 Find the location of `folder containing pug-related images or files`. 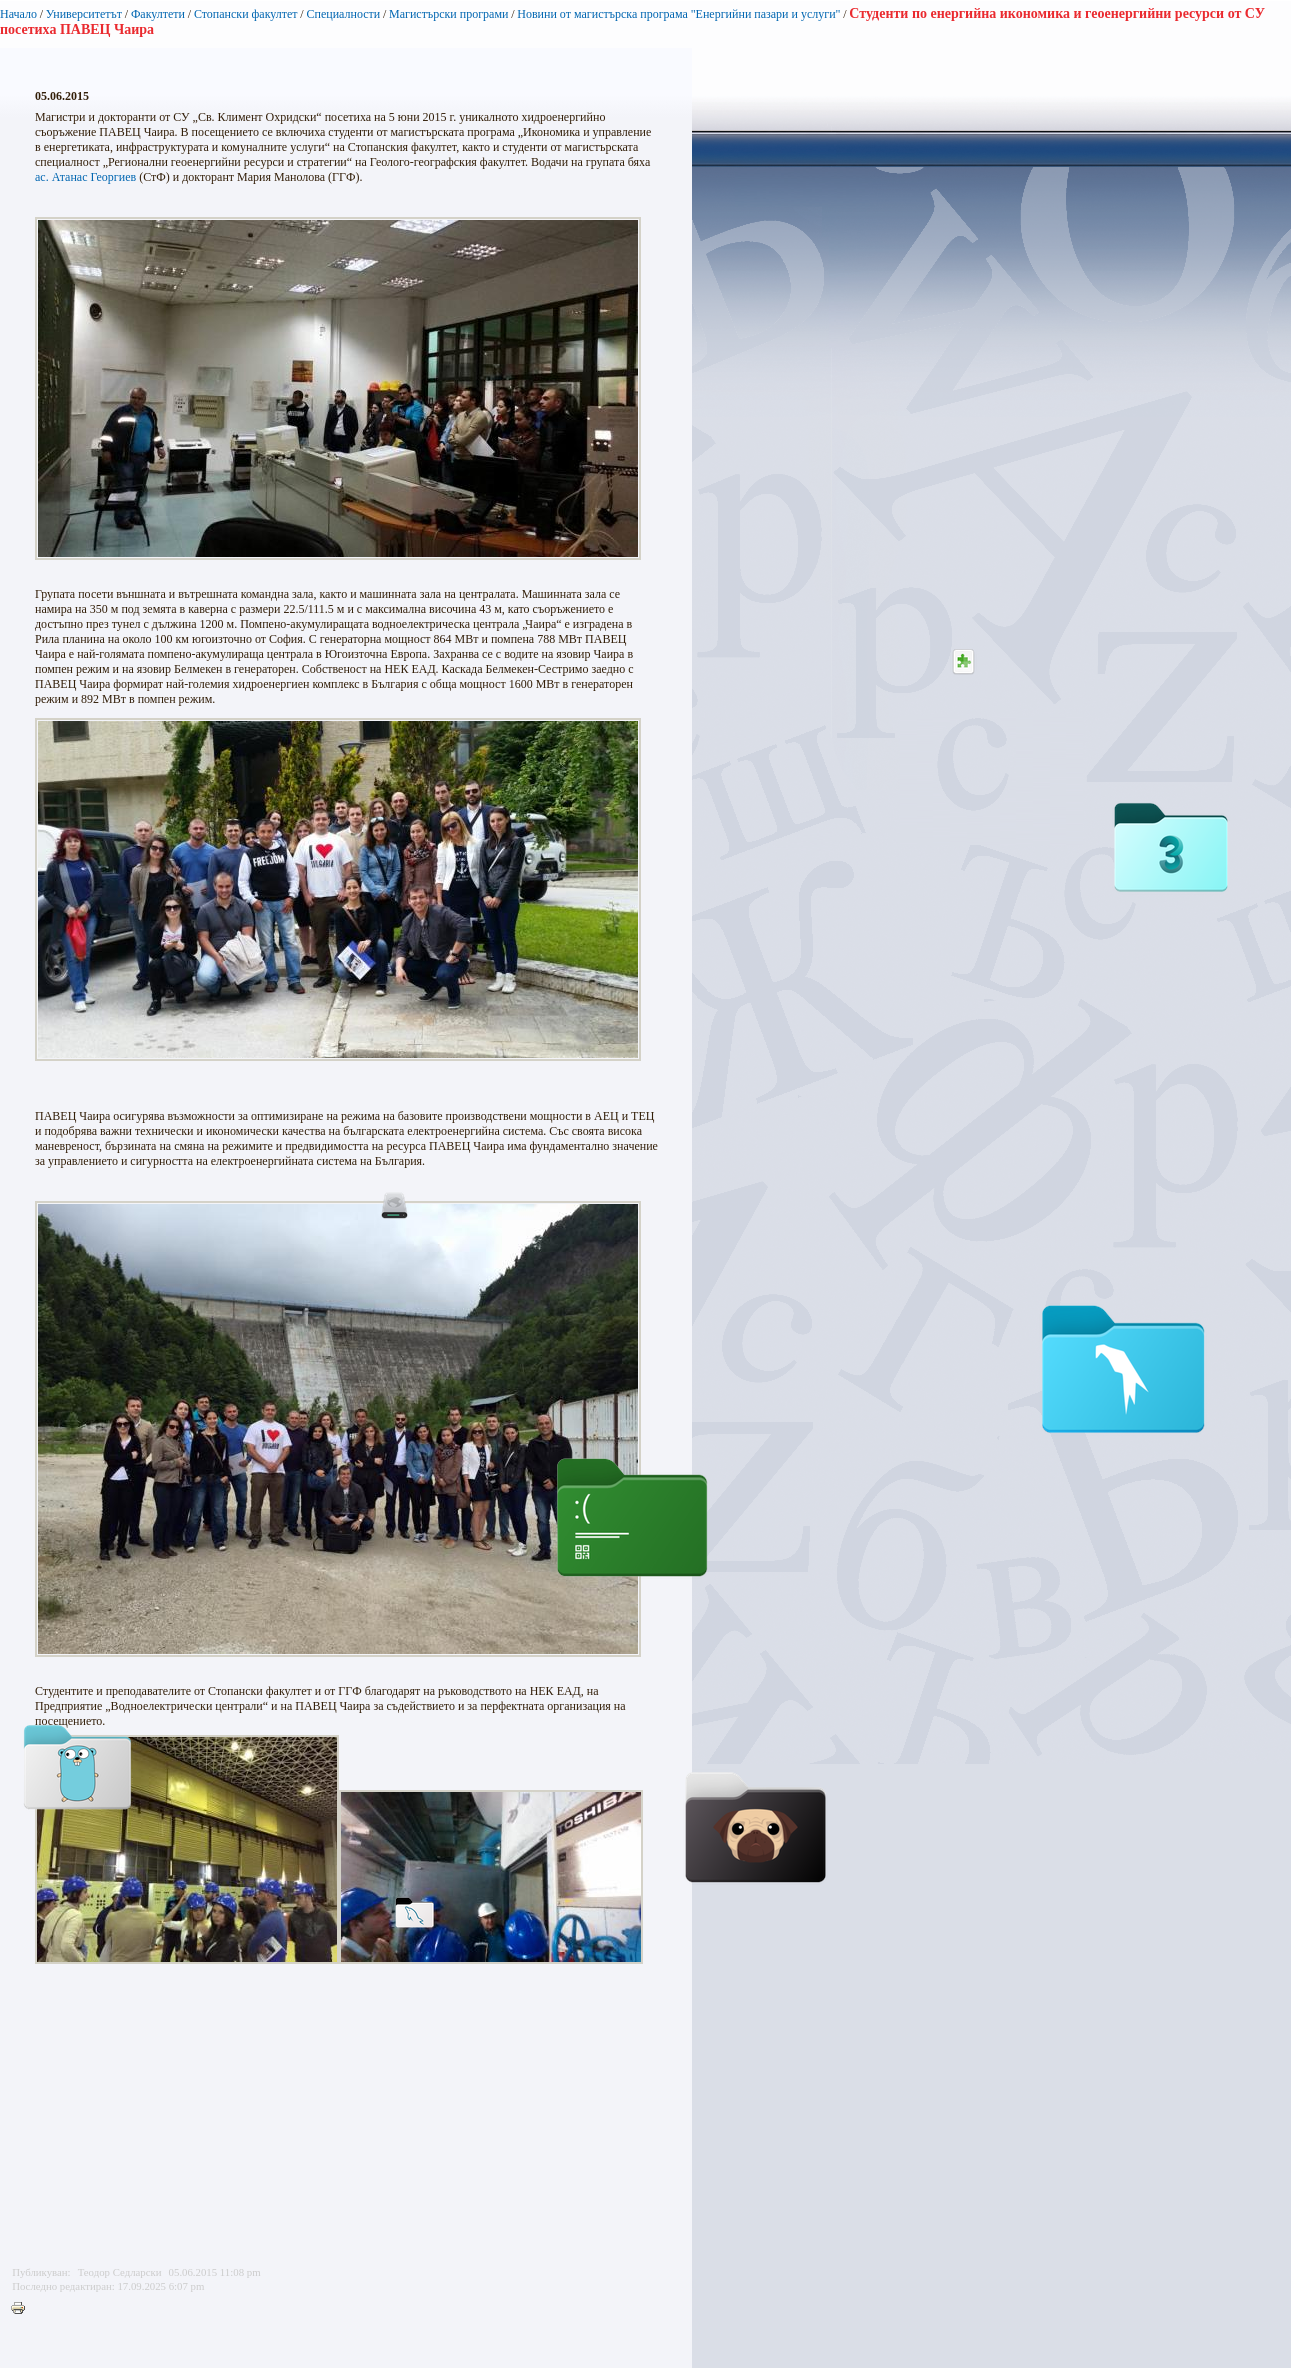

folder containing pug-related images or files is located at coordinates (755, 1831).